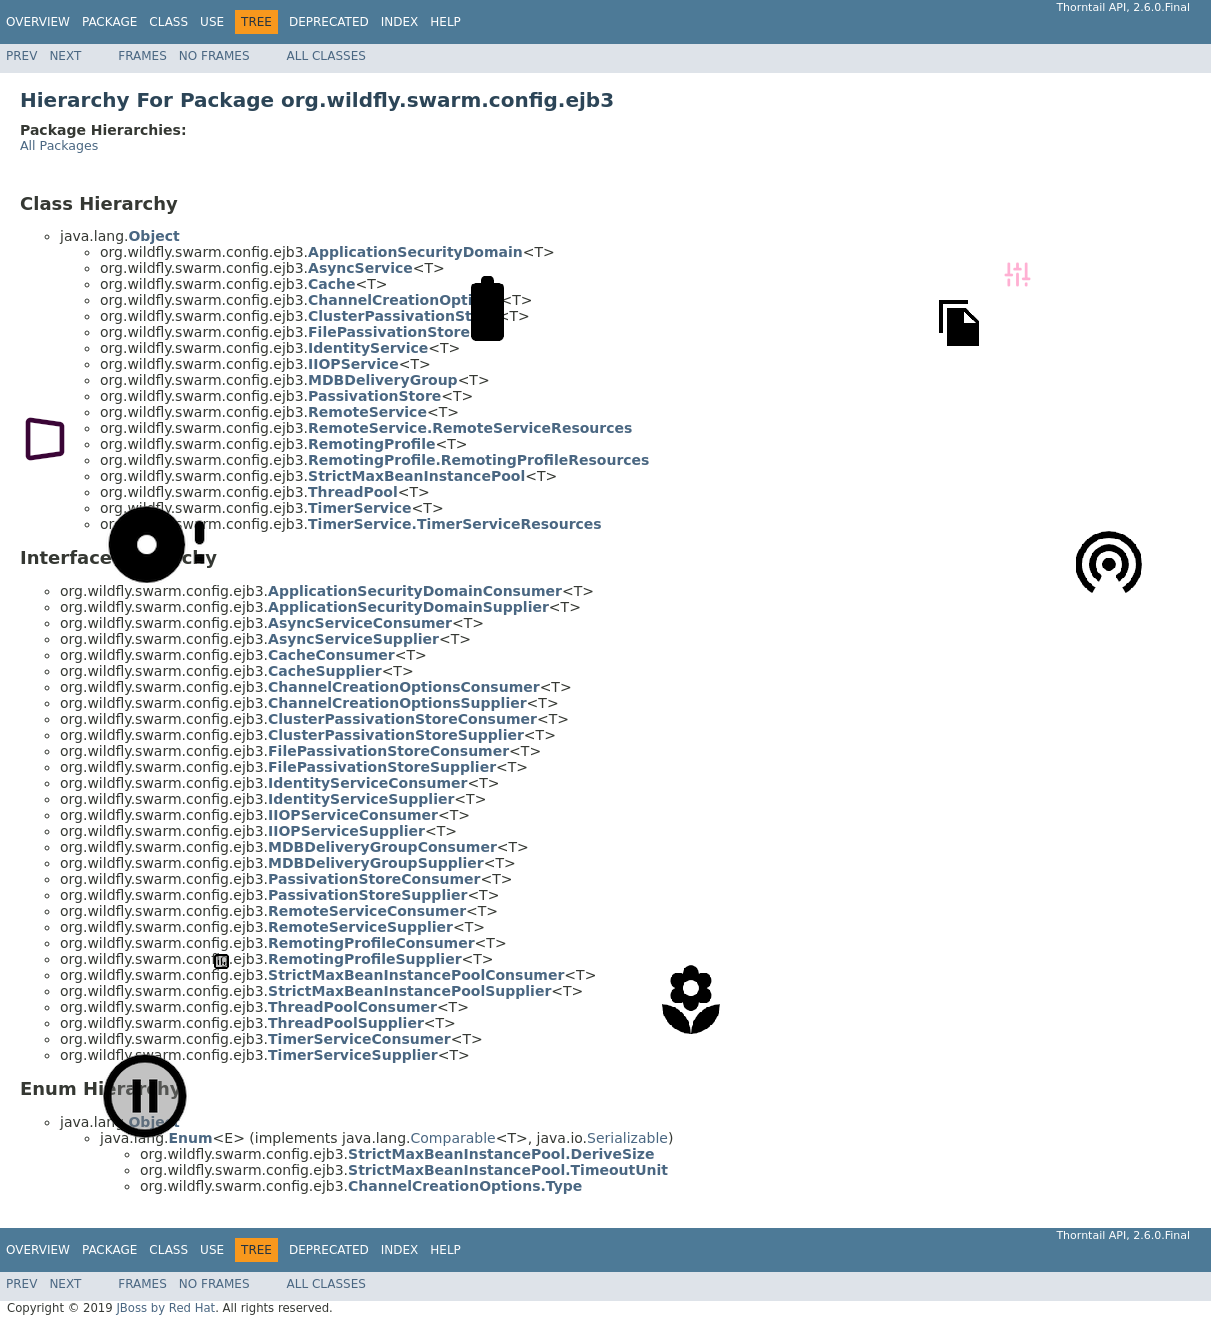  I want to click on view current battery level, so click(487, 308).